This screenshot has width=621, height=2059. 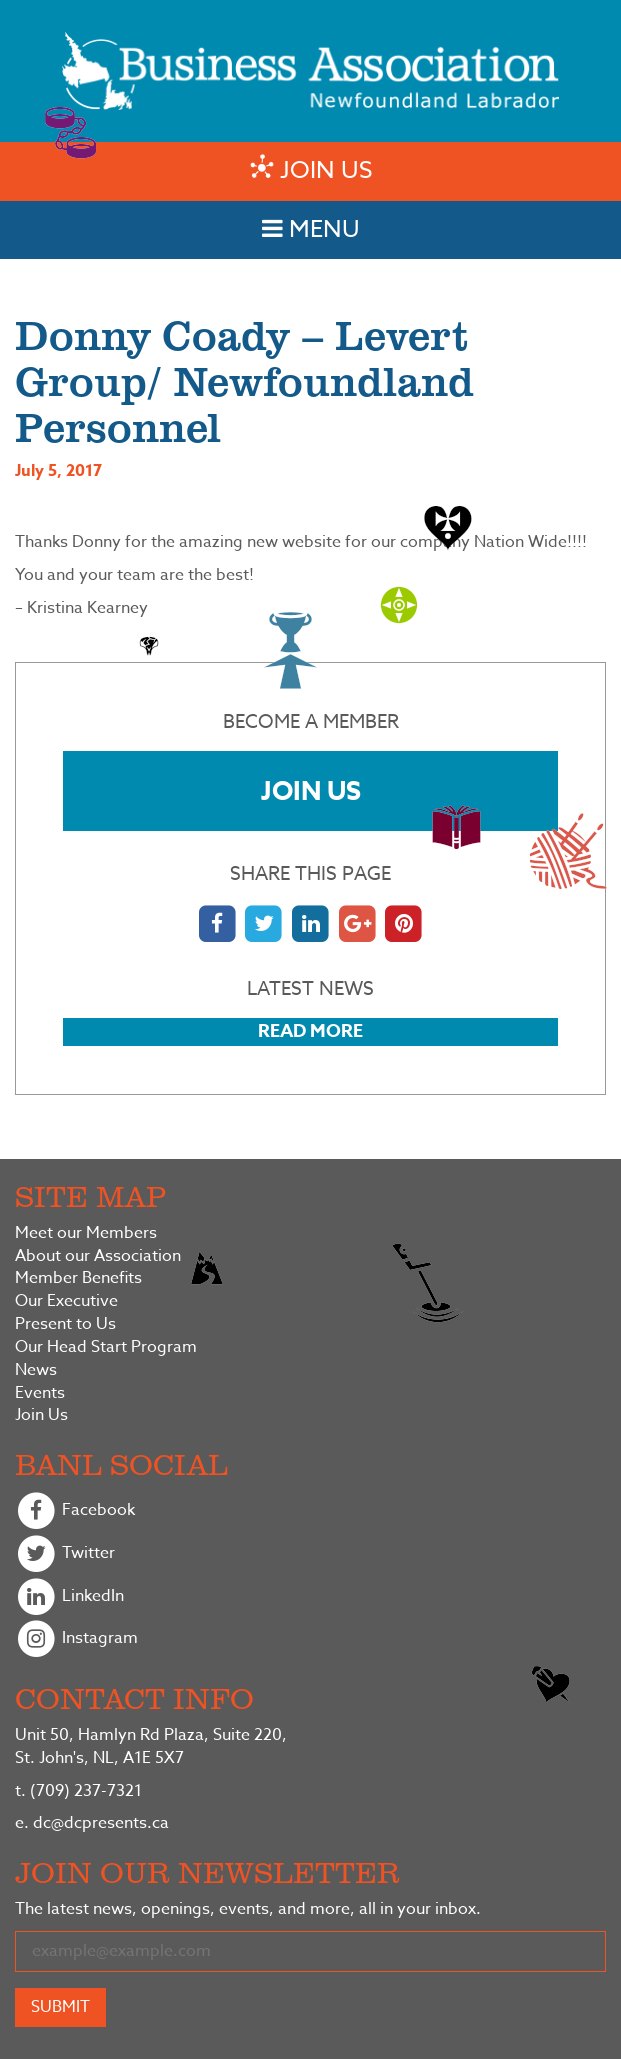 What do you see at coordinates (448, 528) in the screenshot?
I see `indicates royal or noble romance storyline` at bounding box center [448, 528].